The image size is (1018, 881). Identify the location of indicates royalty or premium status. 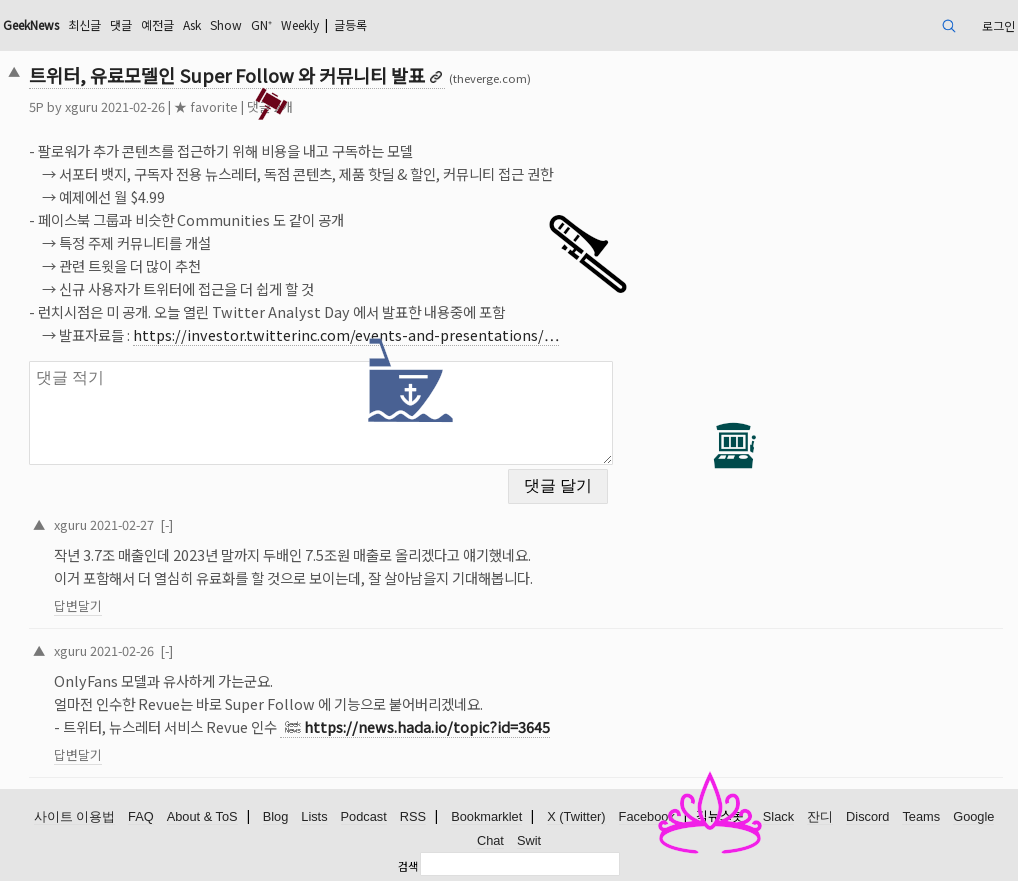
(710, 821).